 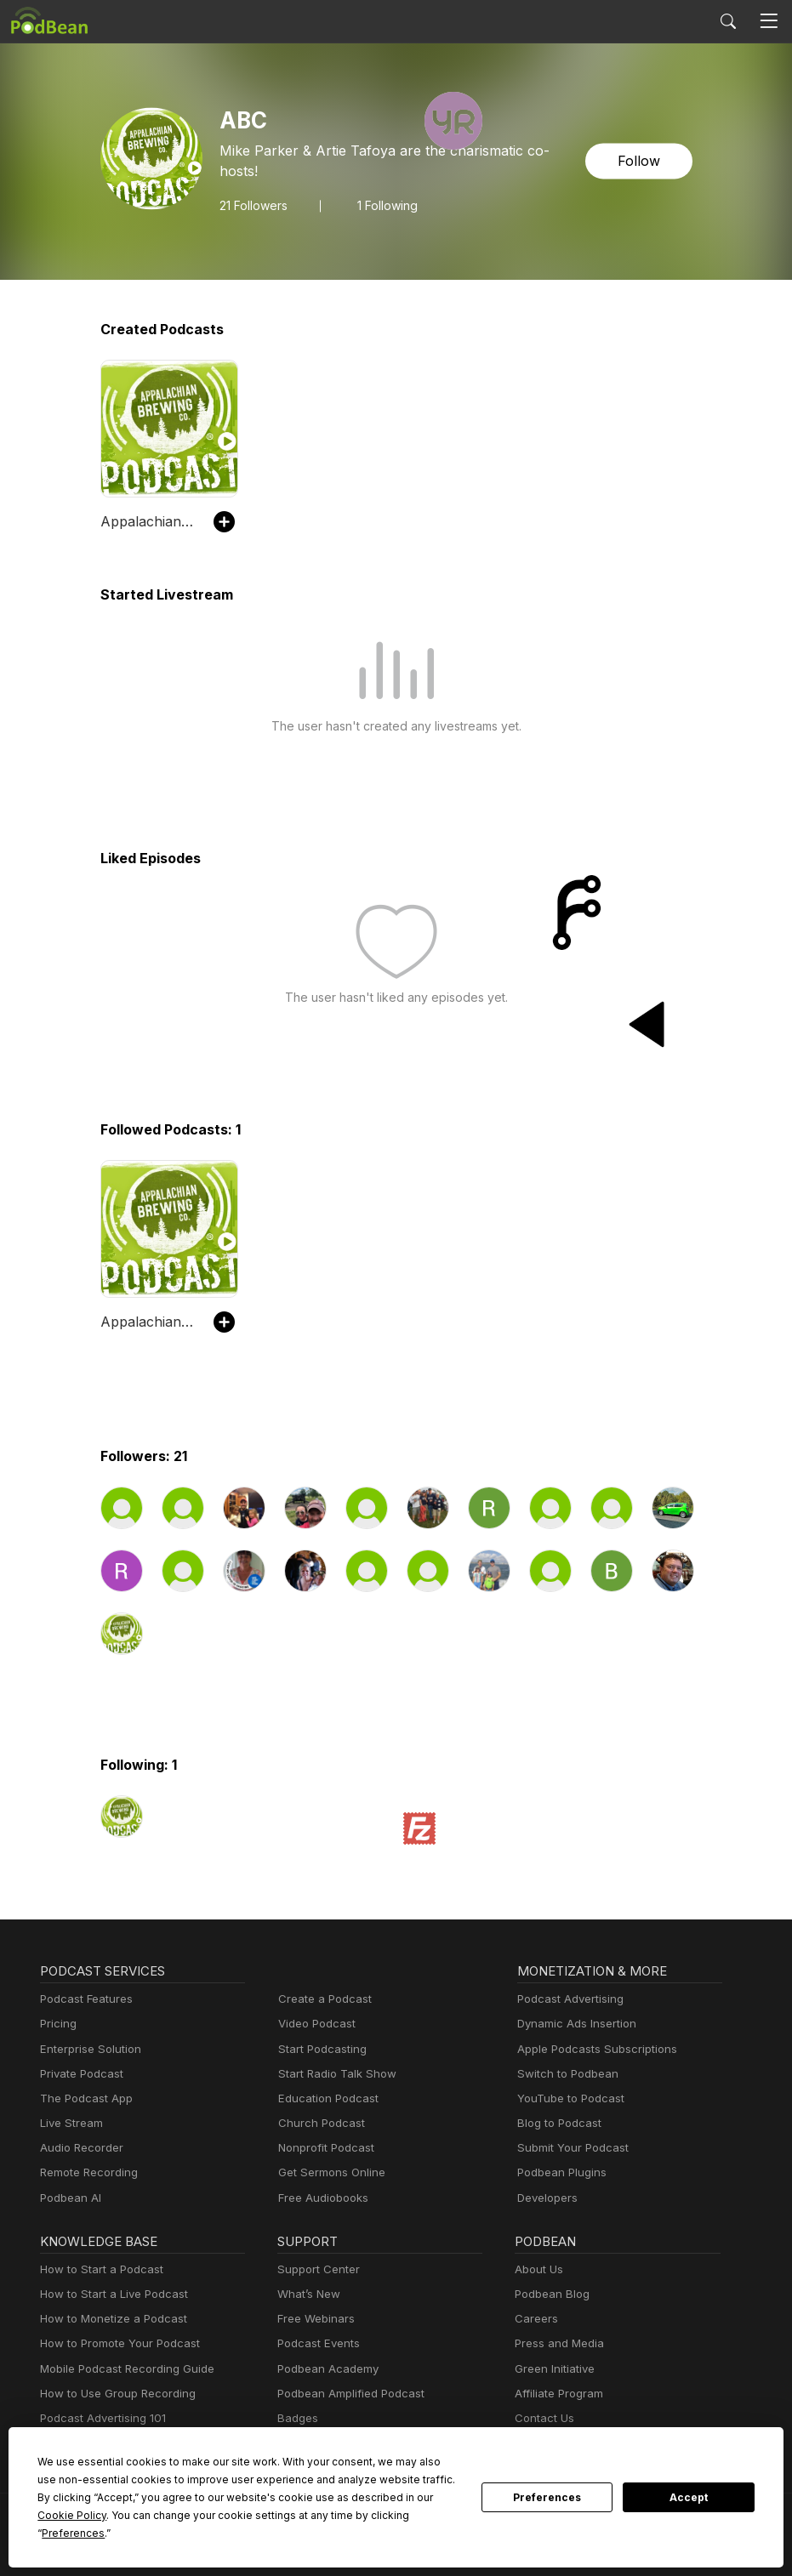 I want to click on open FileZilla FTP client, so click(x=419, y=1828).